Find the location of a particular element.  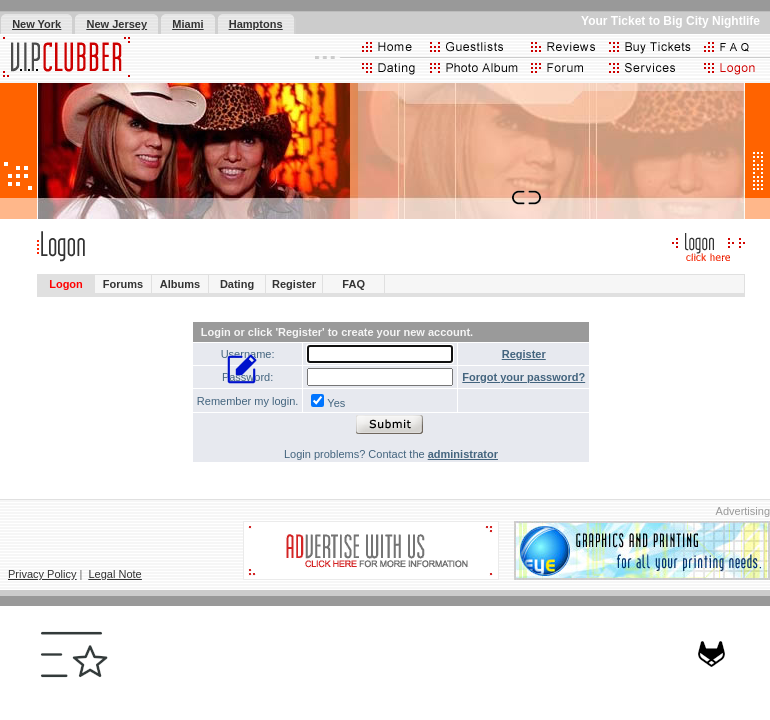

compose a new note is located at coordinates (241, 369).